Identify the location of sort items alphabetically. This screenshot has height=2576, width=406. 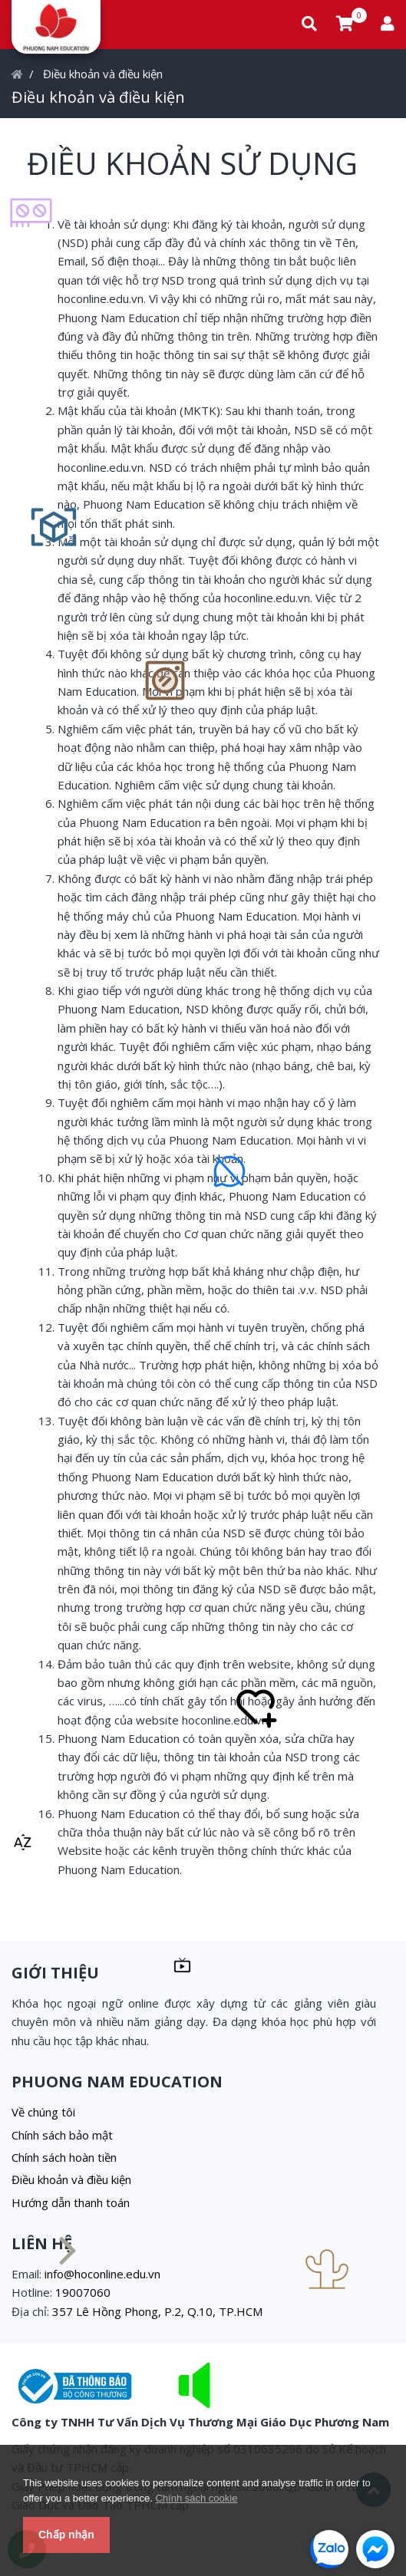
(22, 1842).